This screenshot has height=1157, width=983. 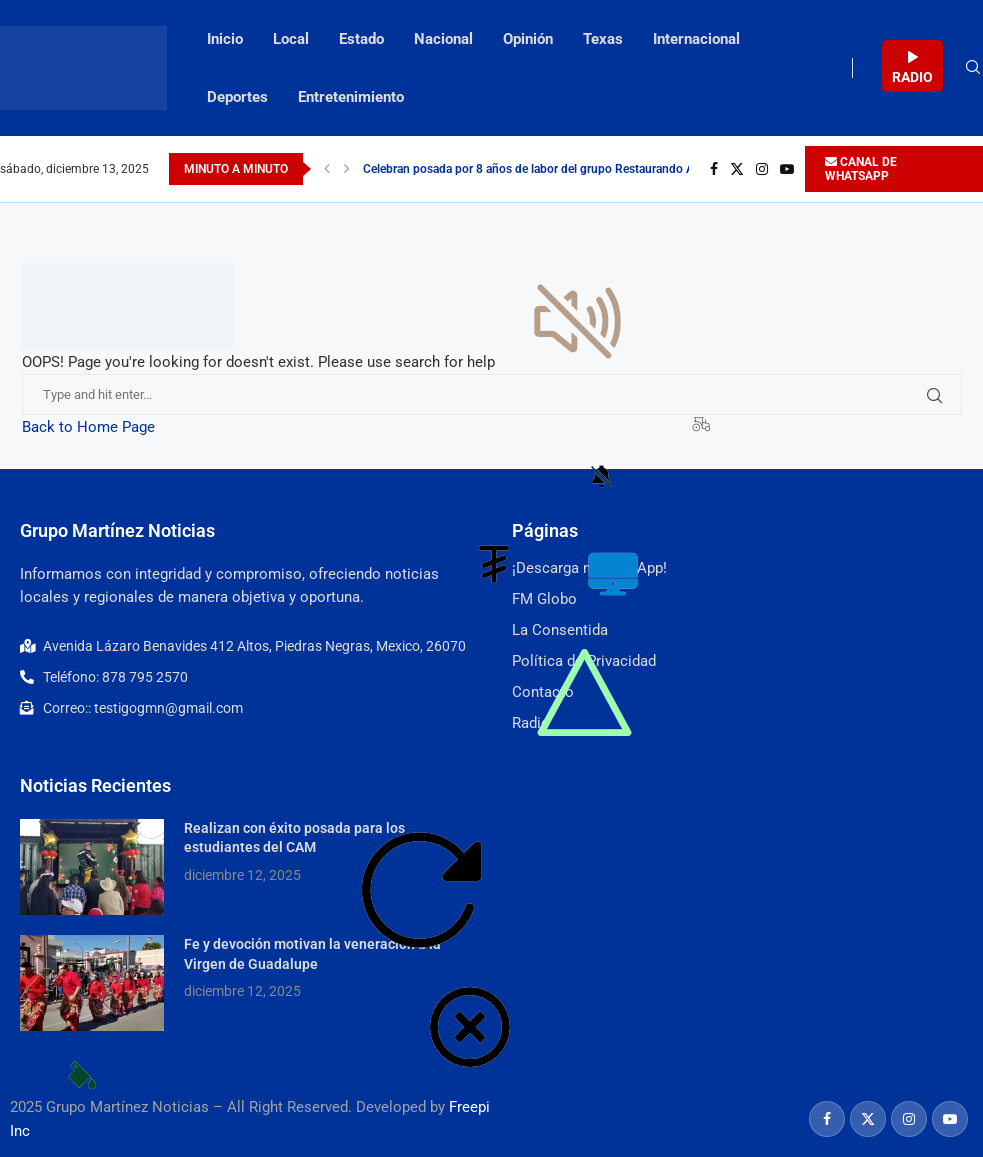 What do you see at coordinates (601, 476) in the screenshot?
I see `mute notifications` at bounding box center [601, 476].